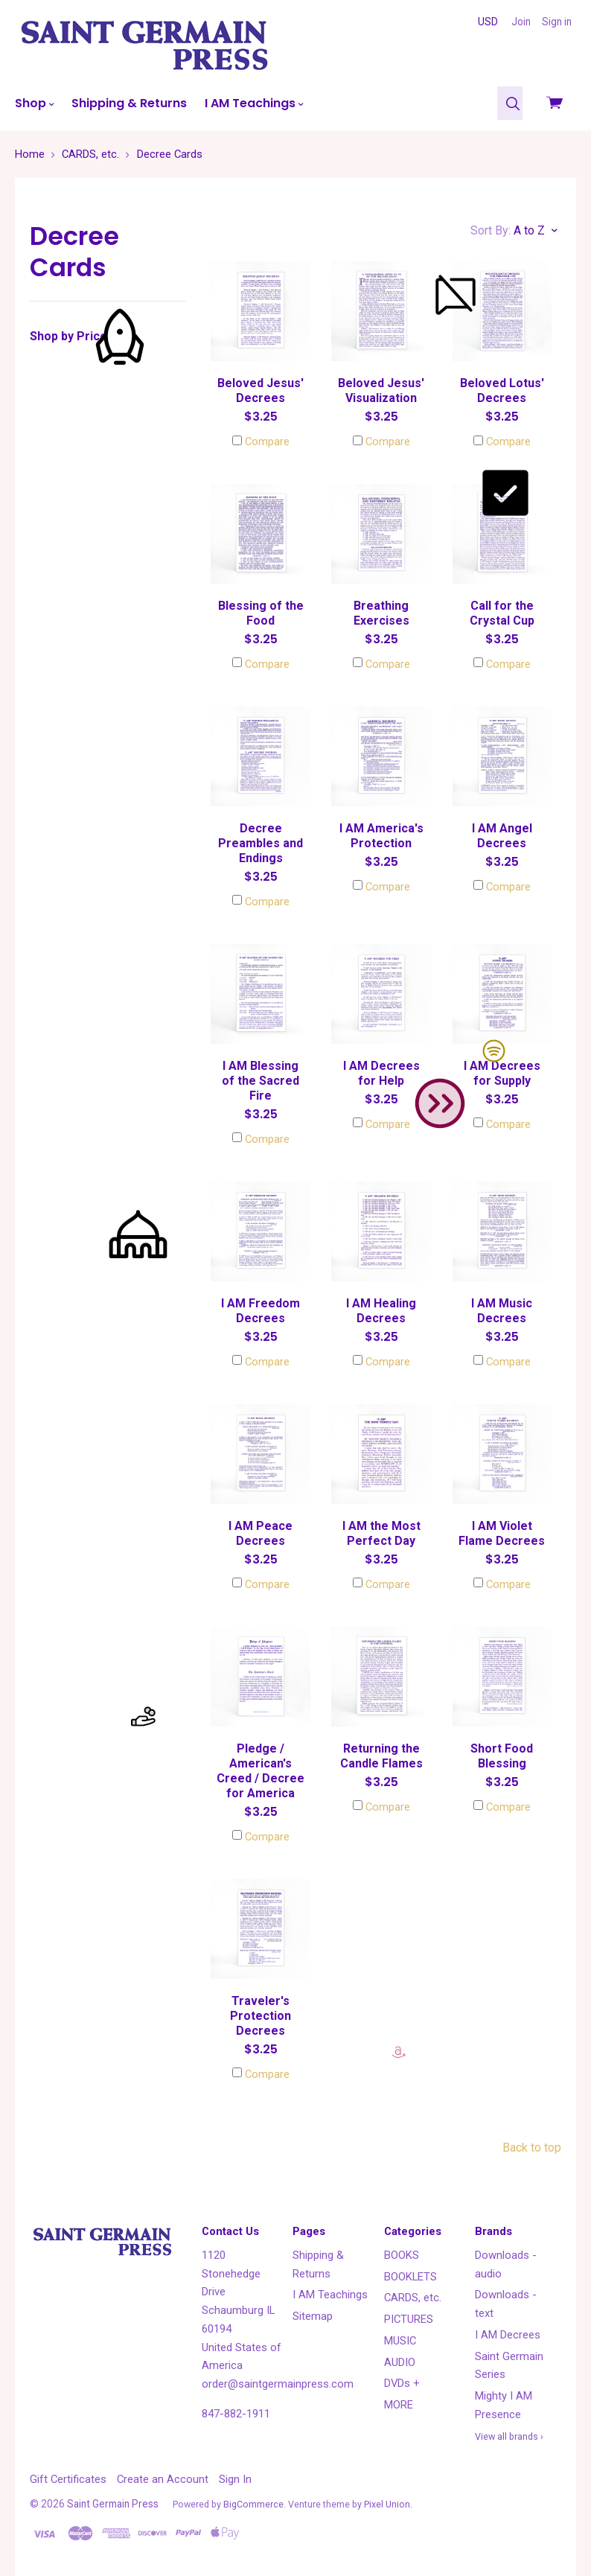  I want to click on mute or disable chat notifications, so click(456, 293).